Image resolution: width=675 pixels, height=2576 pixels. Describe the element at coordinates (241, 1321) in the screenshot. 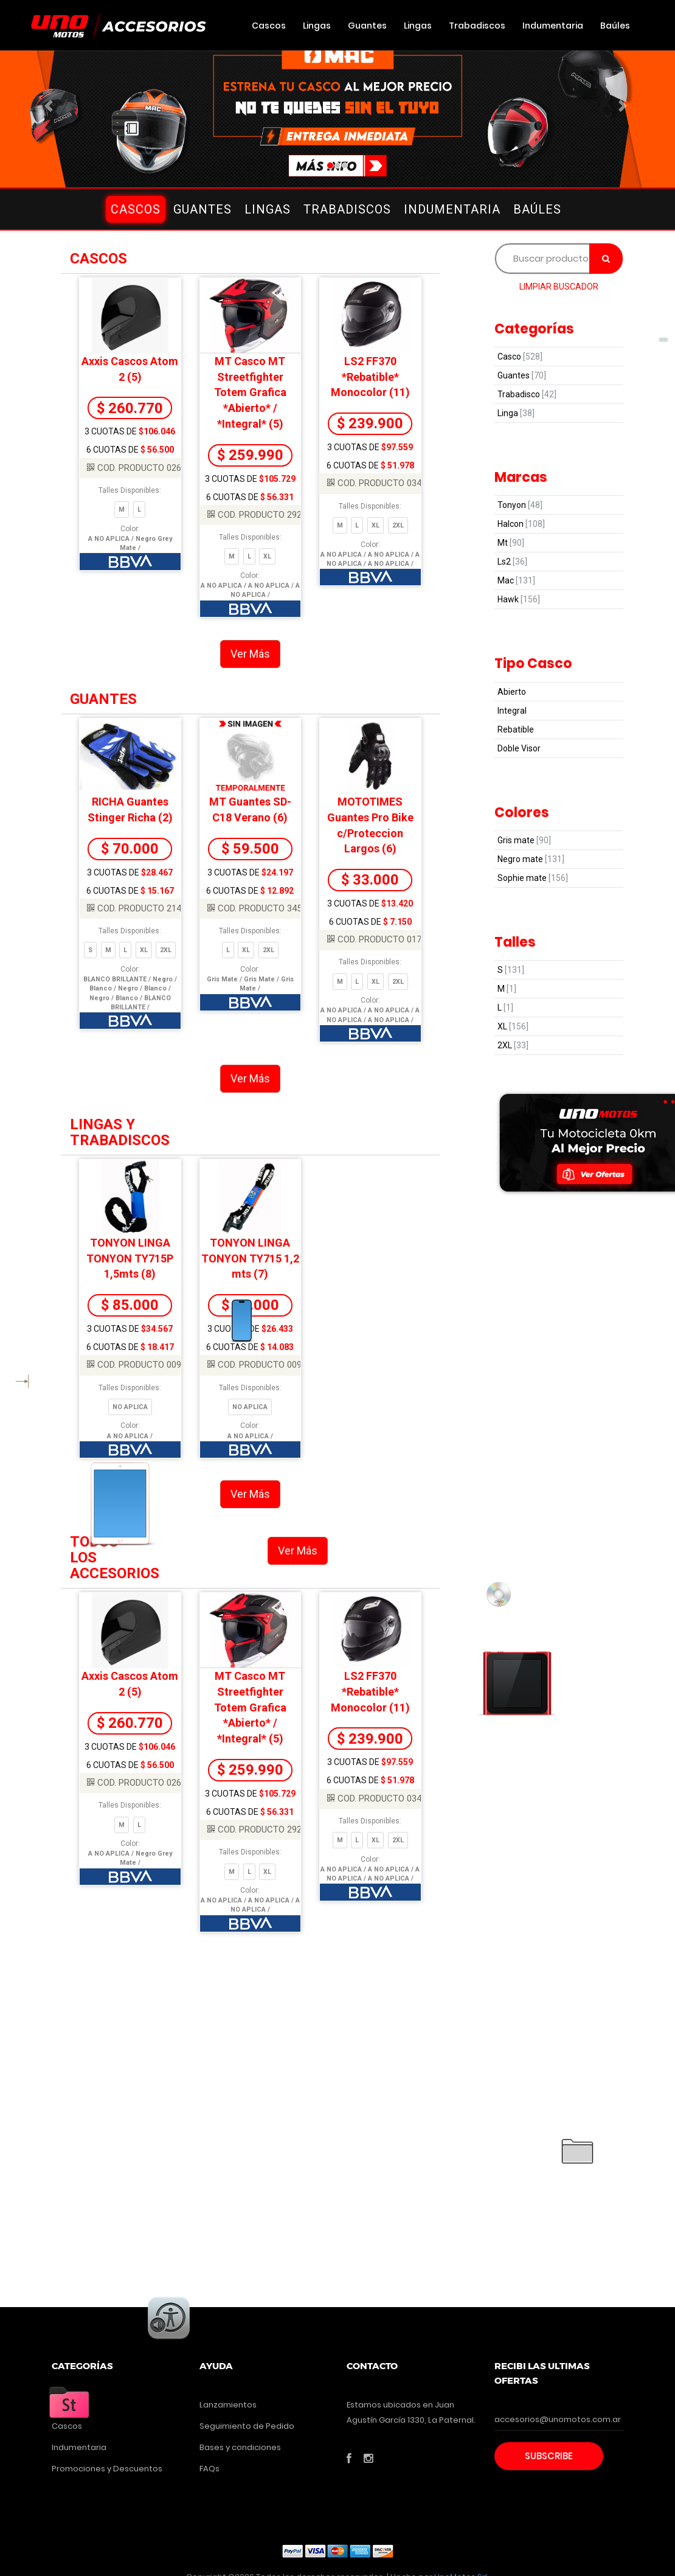

I see `iPhone 15 Pro device icon` at that location.